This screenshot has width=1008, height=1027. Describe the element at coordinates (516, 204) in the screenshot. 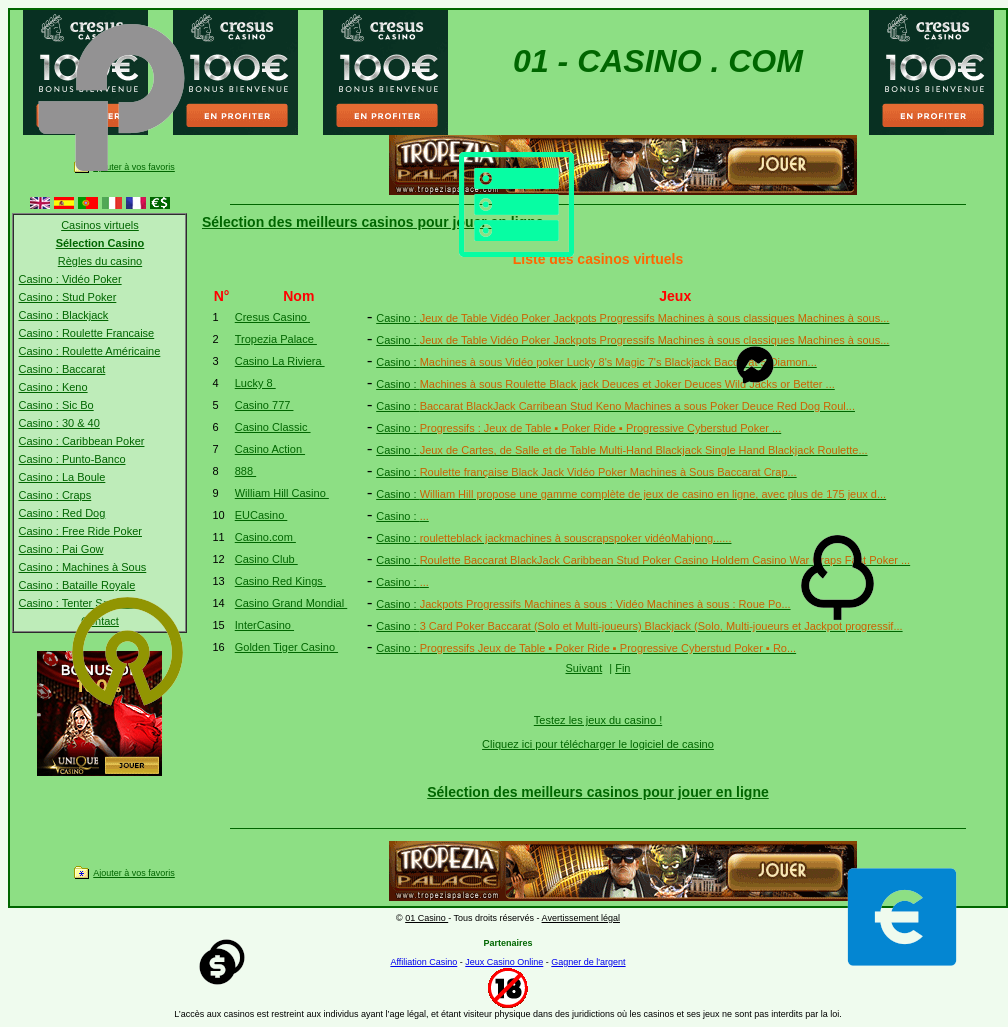

I see `openmediavault network-attached storage application` at that location.